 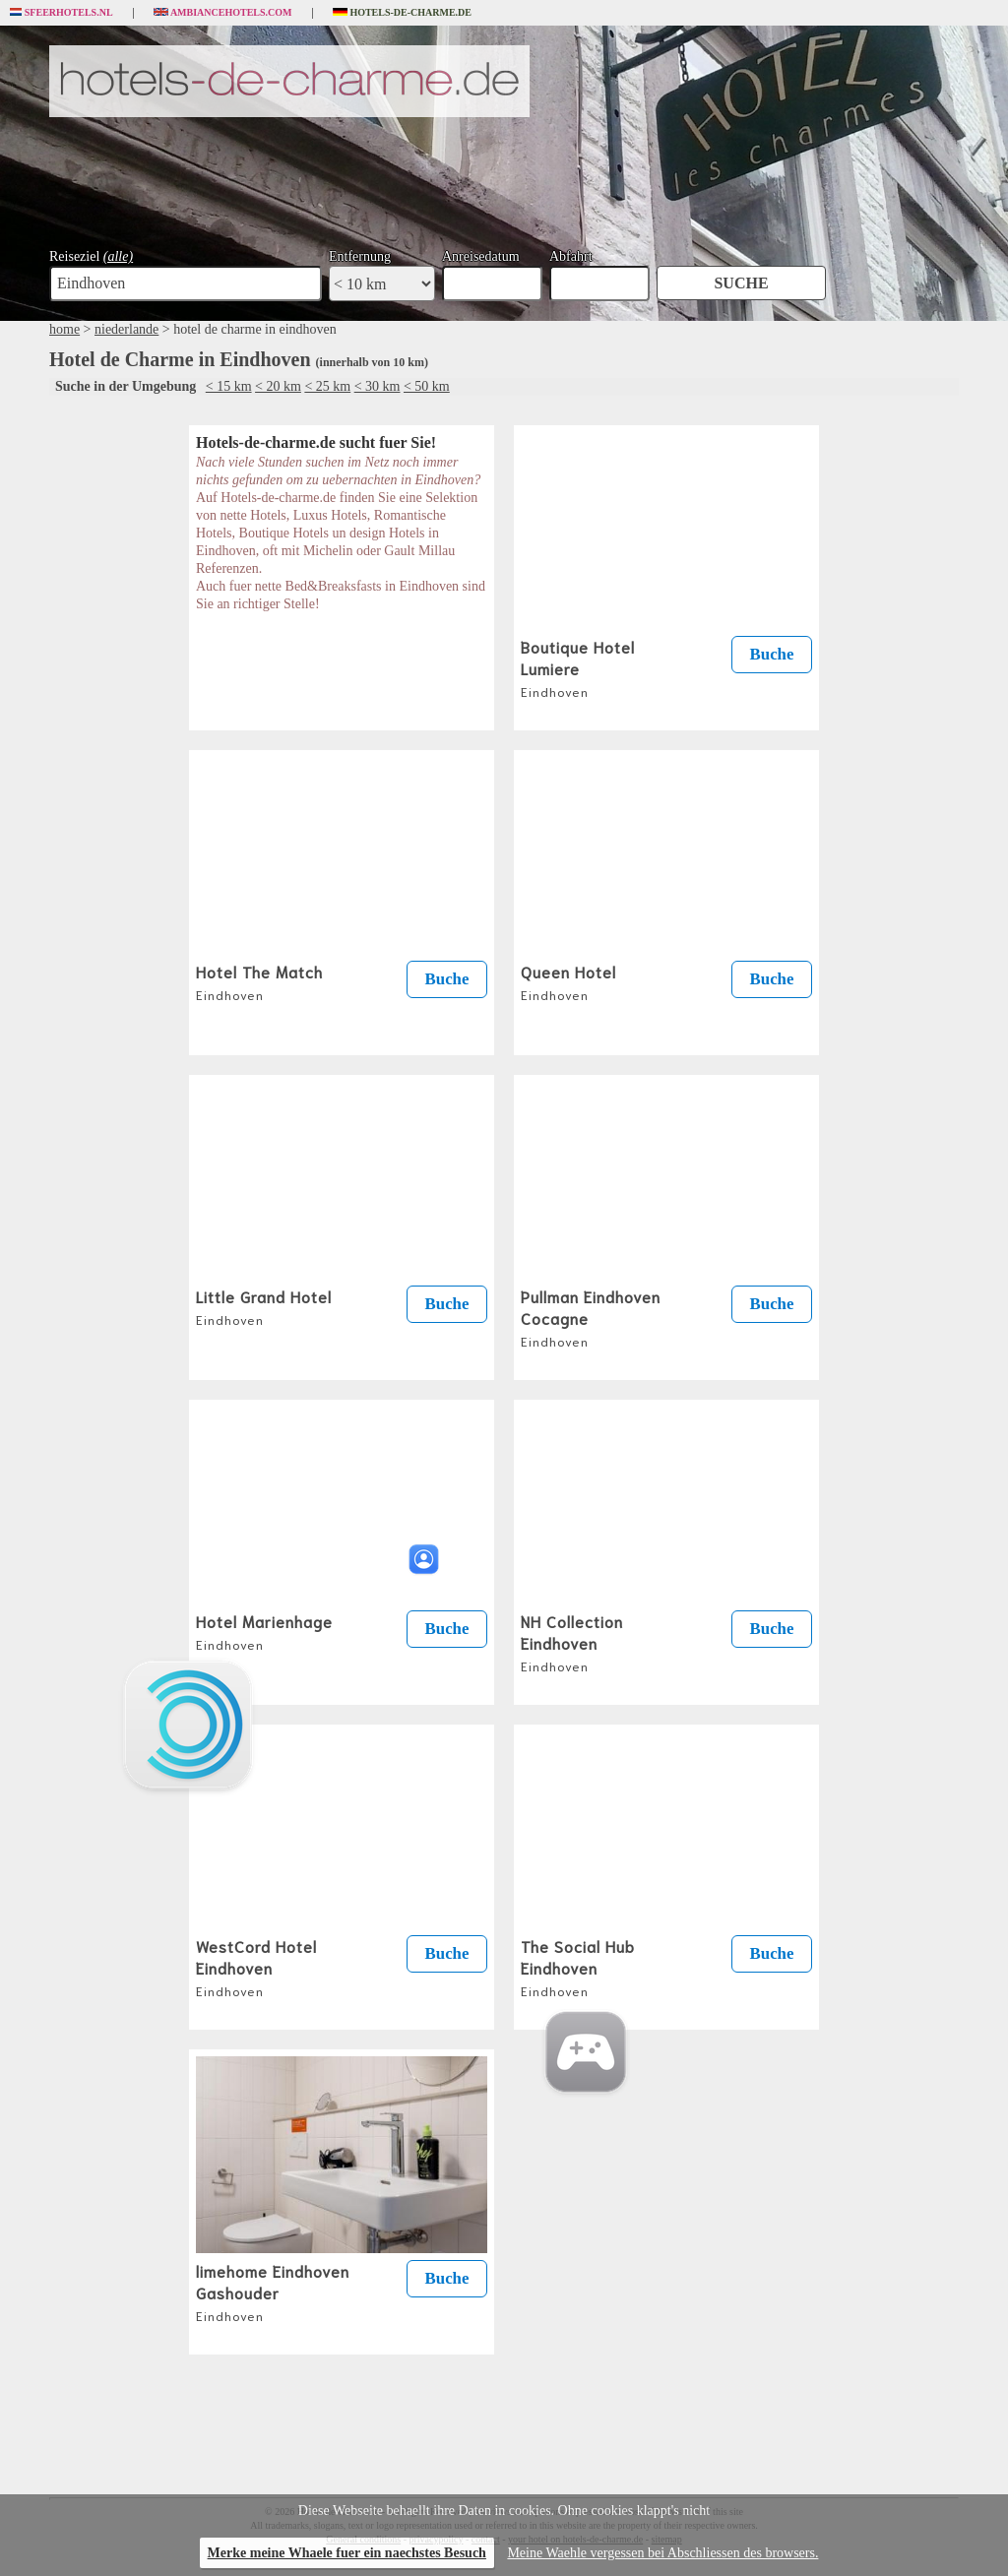 I want to click on manage contact list settings, so click(x=423, y=1559).